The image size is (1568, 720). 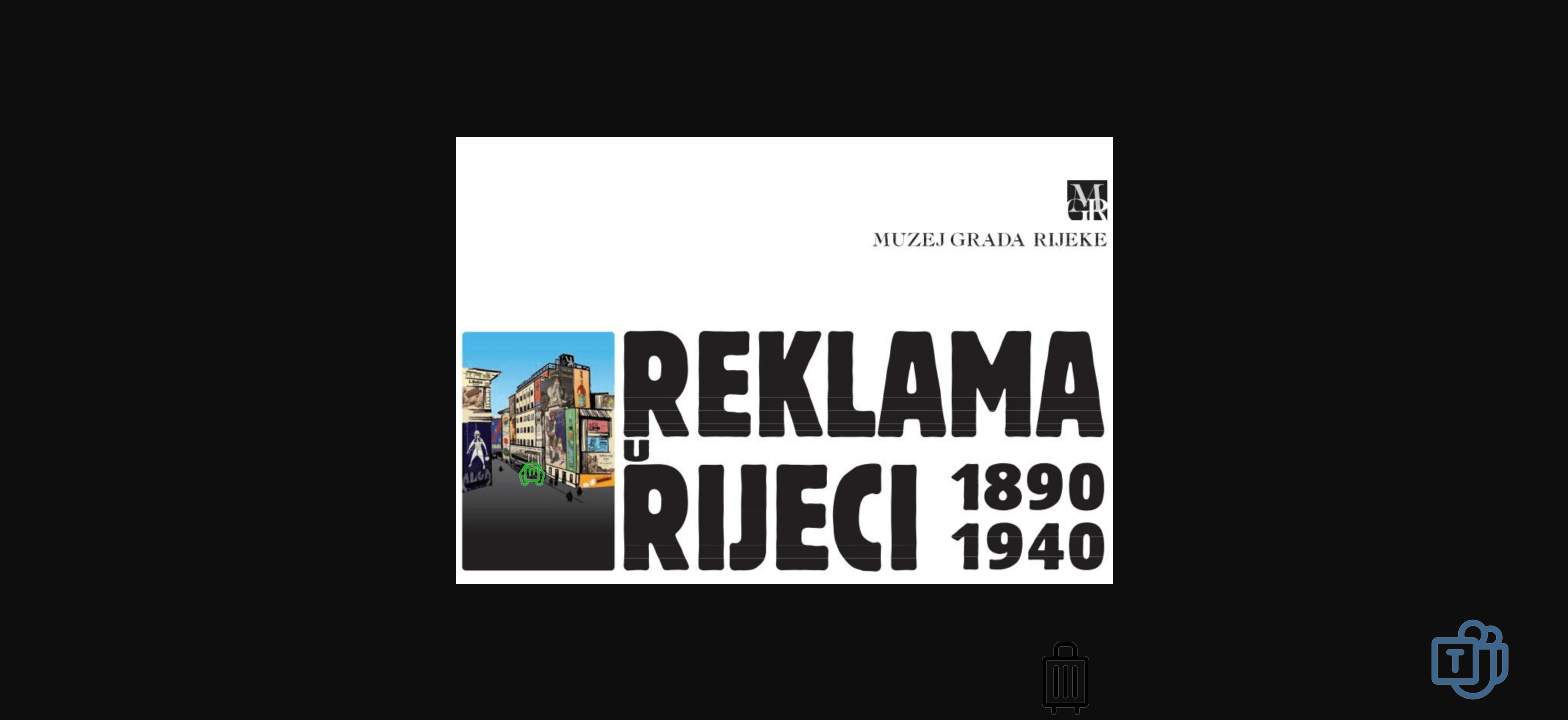 I want to click on browse clothing or apparel items, so click(x=532, y=474).